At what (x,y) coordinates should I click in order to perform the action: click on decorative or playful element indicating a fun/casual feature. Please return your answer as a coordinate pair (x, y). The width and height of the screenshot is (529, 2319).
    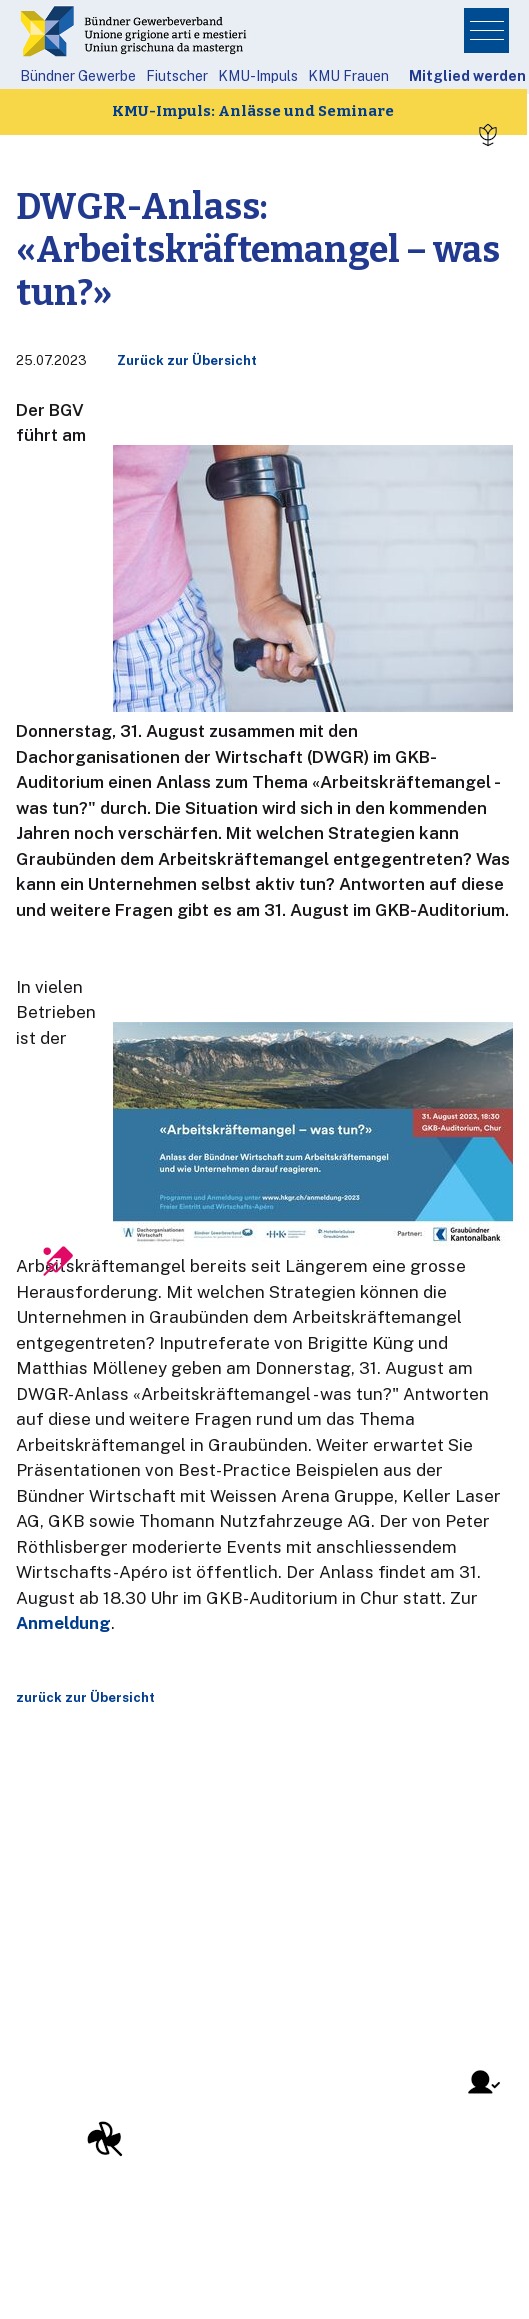
    Looking at the image, I should click on (105, 2139).